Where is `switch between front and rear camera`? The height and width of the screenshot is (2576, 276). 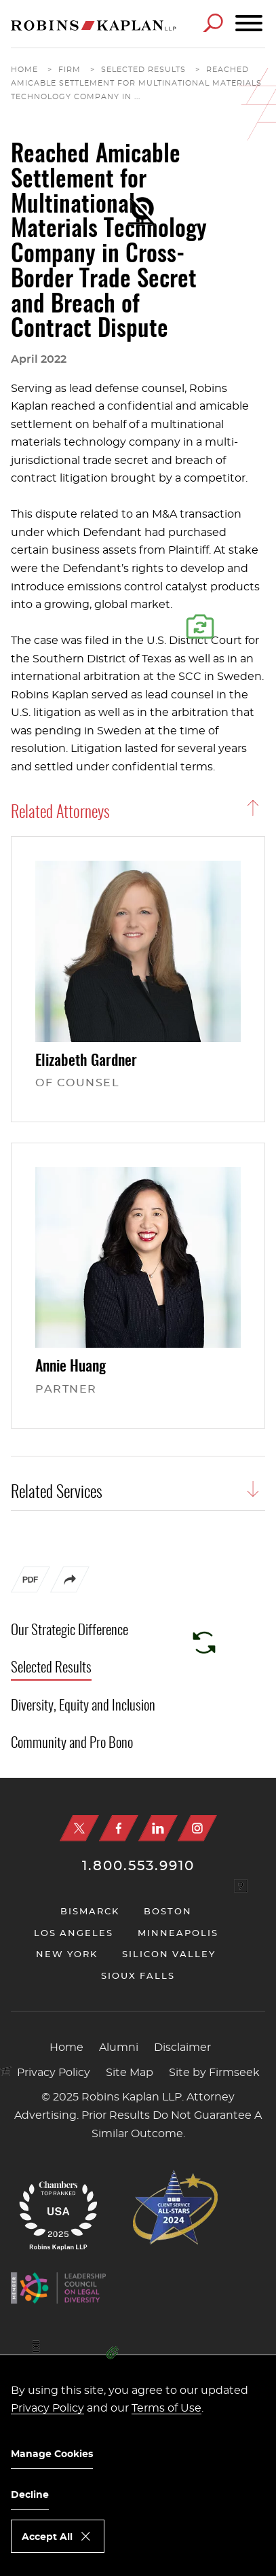 switch between front and rear camera is located at coordinates (200, 627).